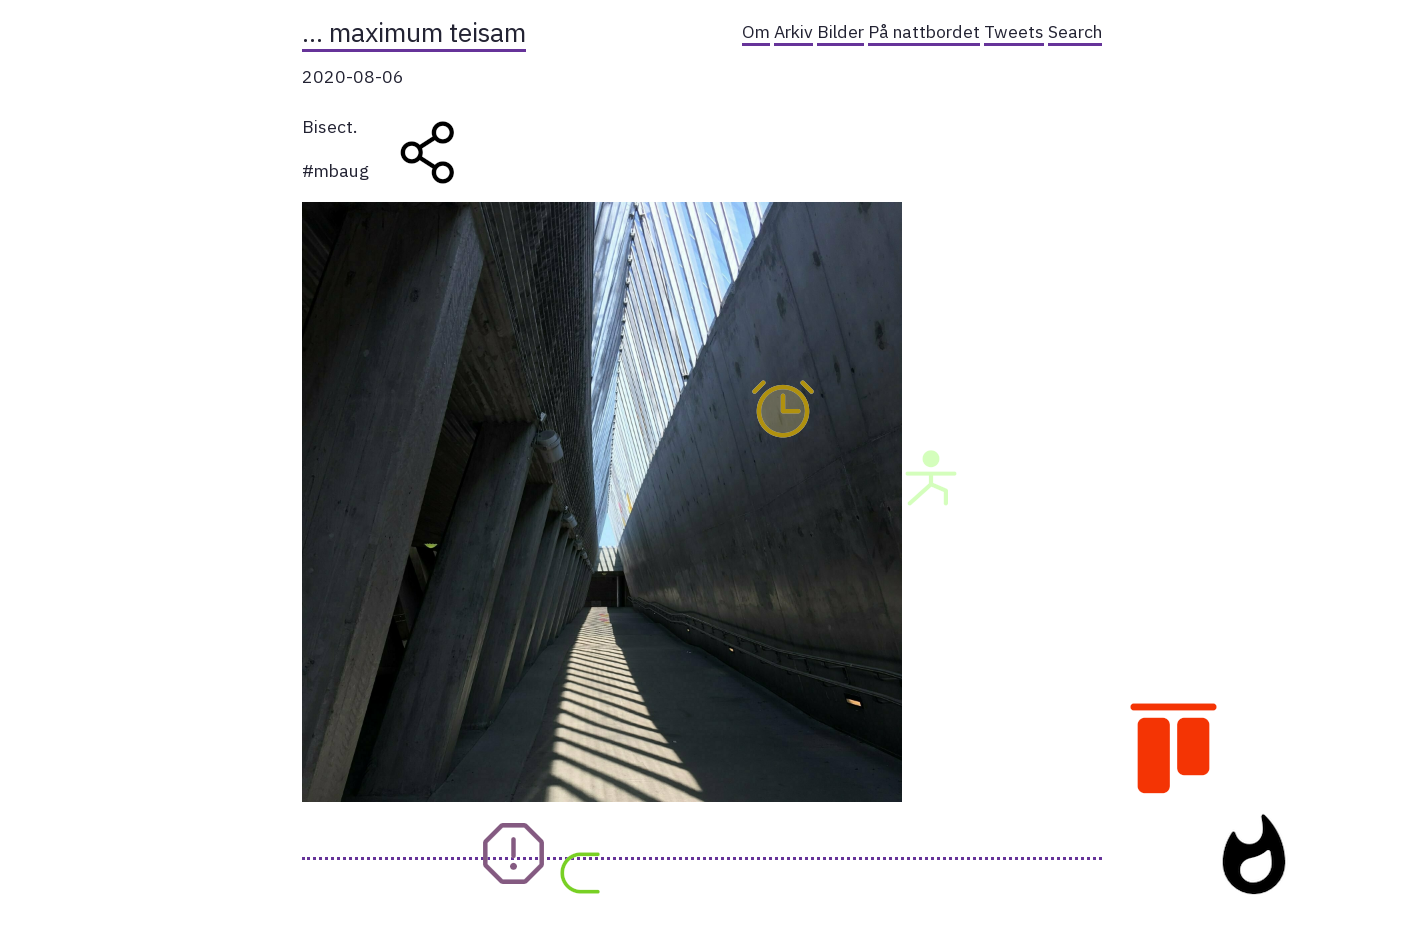 The width and height of the screenshot is (1404, 930). Describe the element at coordinates (1173, 746) in the screenshot. I see `align selected elements to the top` at that location.